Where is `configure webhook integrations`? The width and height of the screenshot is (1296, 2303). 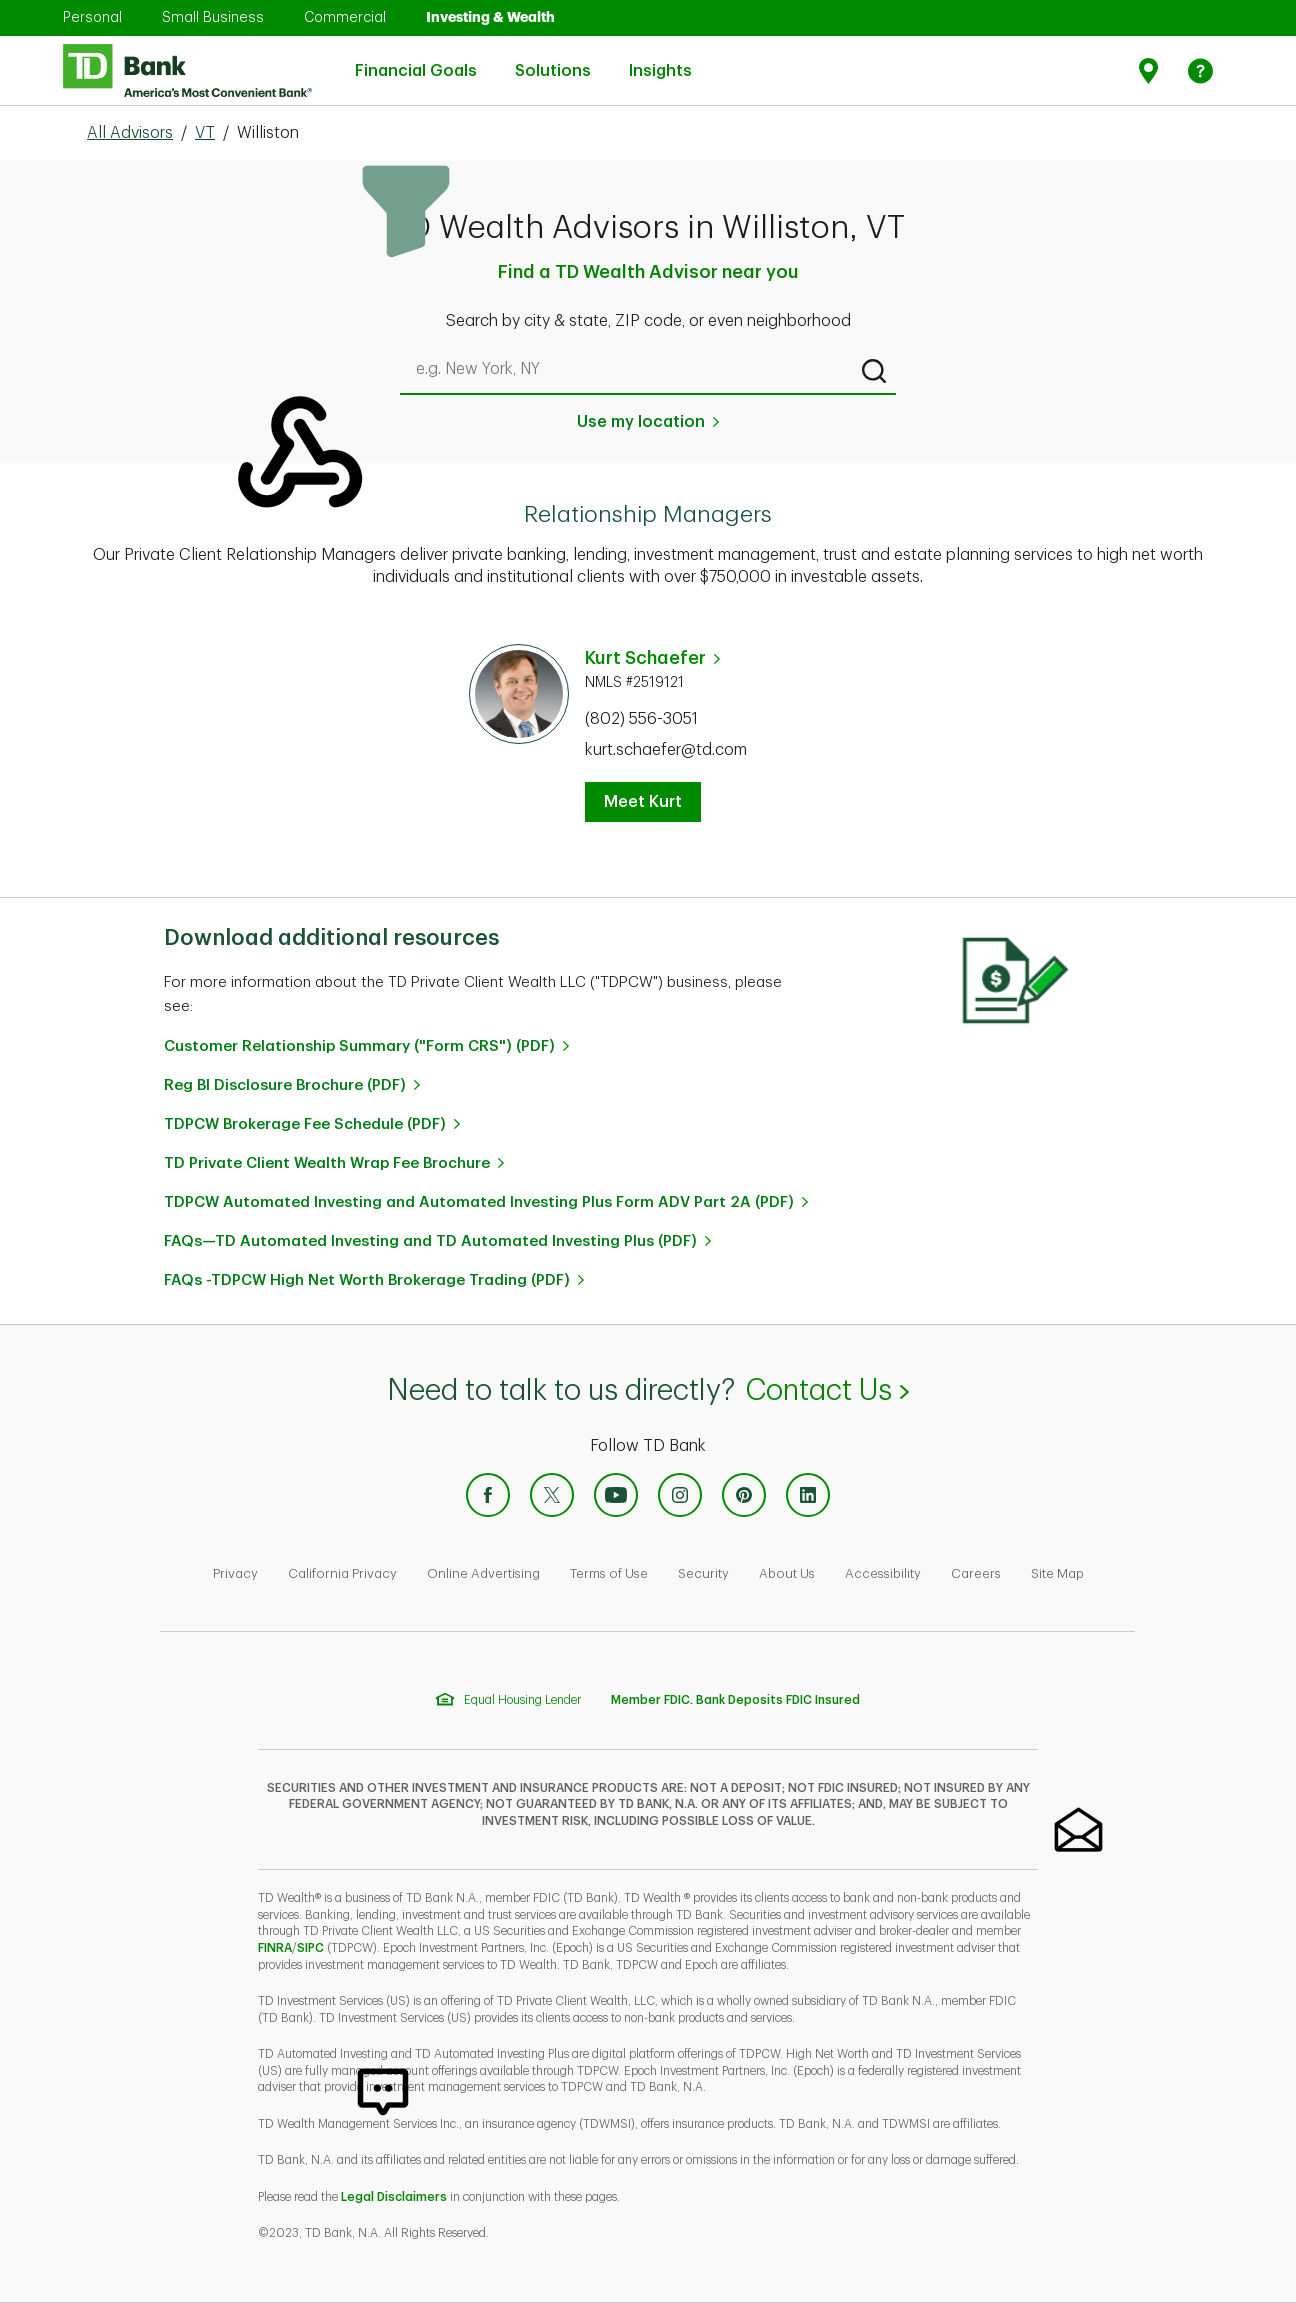
configure webhook integrations is located at coordinates (300, 458).